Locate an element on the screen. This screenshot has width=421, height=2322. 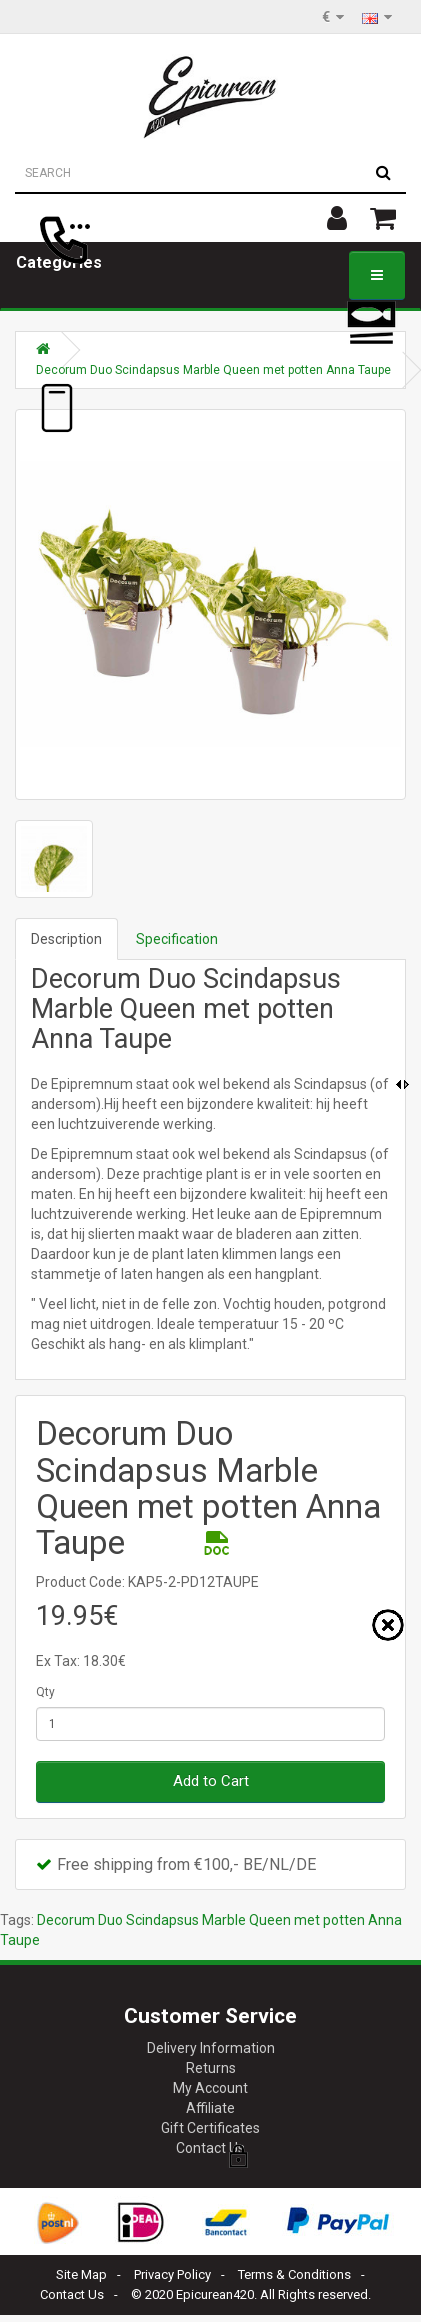
open a document file is located at coordinates (217, 1544).